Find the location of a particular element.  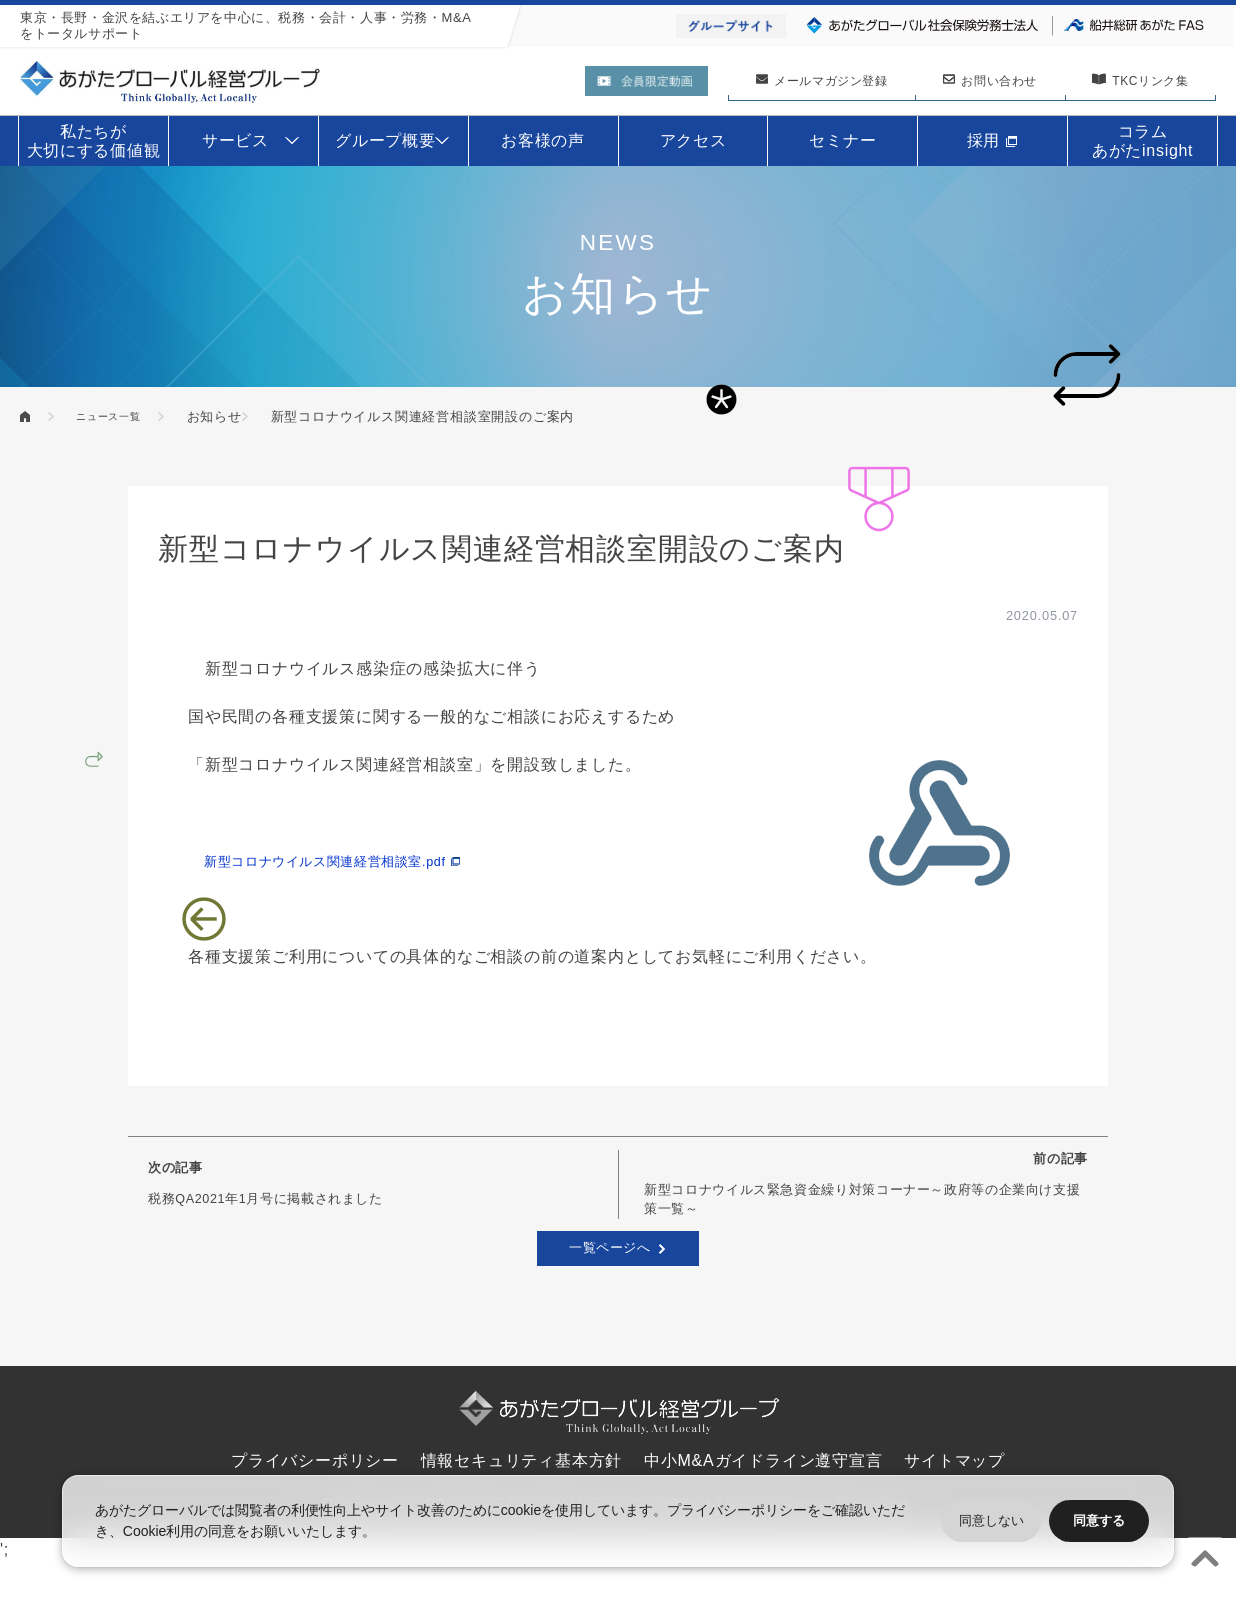

redo last action is located at coordinates (94, 760).